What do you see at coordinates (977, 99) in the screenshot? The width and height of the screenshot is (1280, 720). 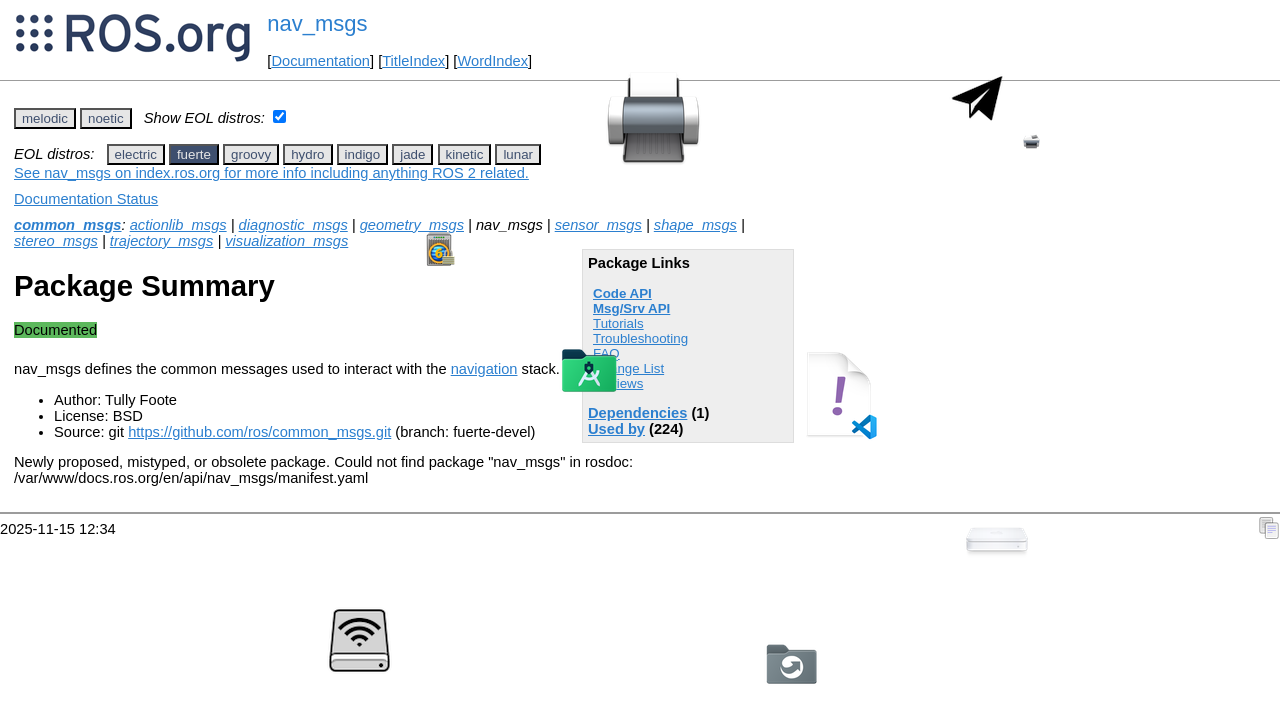 I see `view sent messages folder` at bounding box center [977, 99].